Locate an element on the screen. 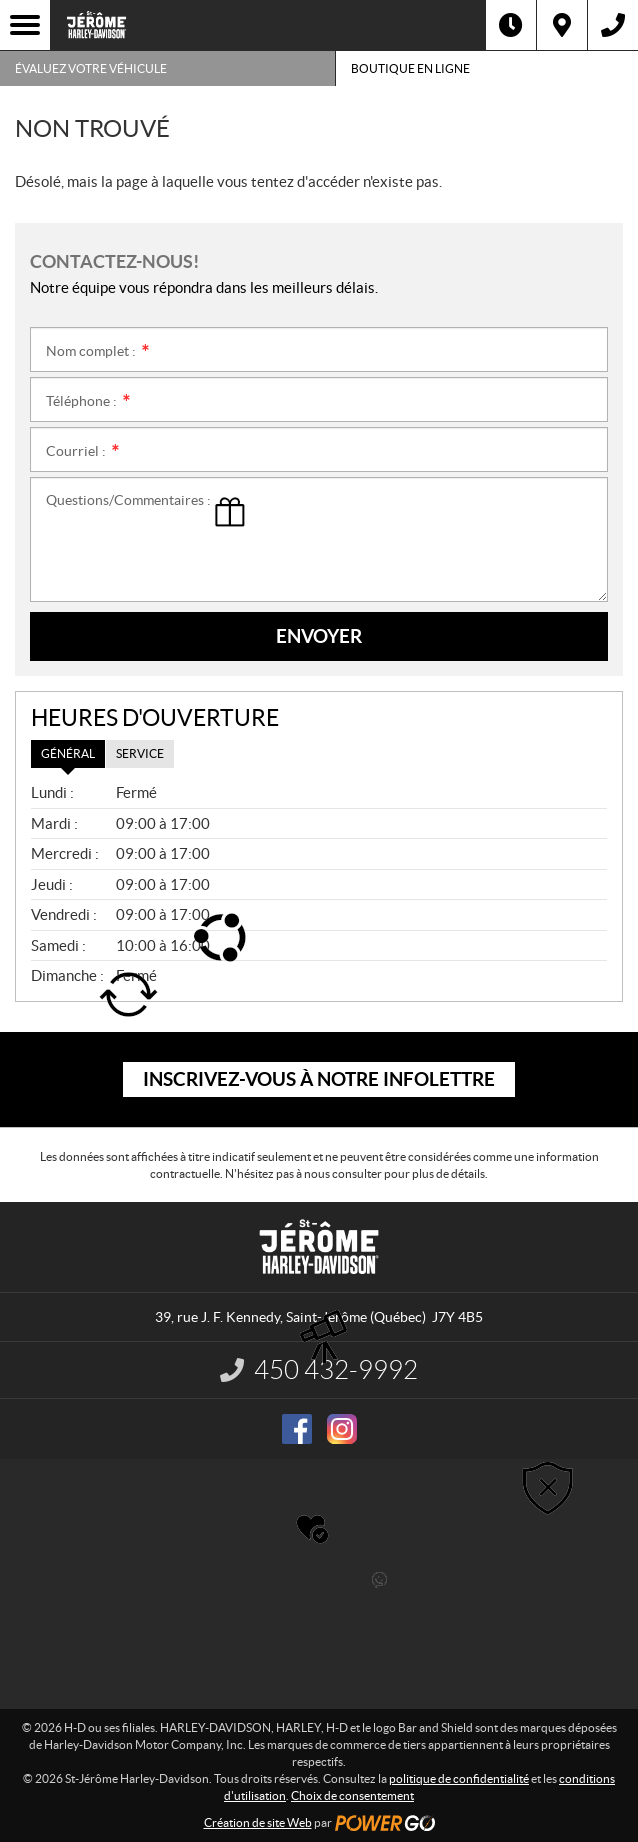  open ubuntu terminal is located at coordinates (221, 937).